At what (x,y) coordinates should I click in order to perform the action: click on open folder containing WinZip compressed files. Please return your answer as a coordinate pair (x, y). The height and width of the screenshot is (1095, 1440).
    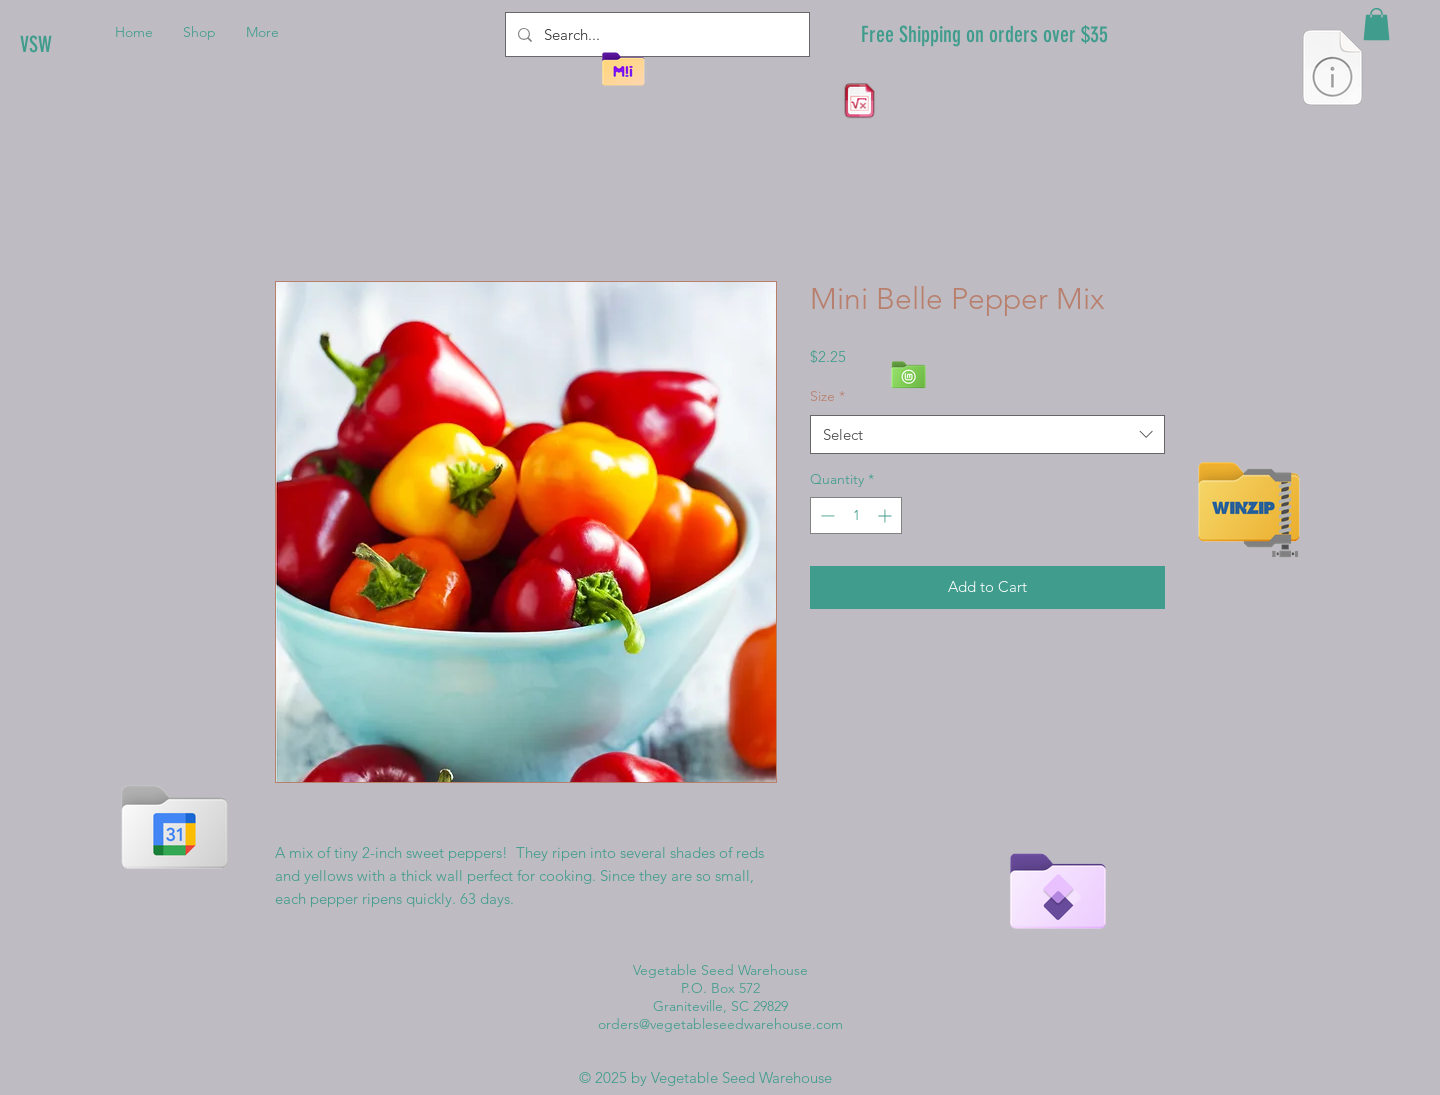
    Looking at the image, I should click on (1248, 504).